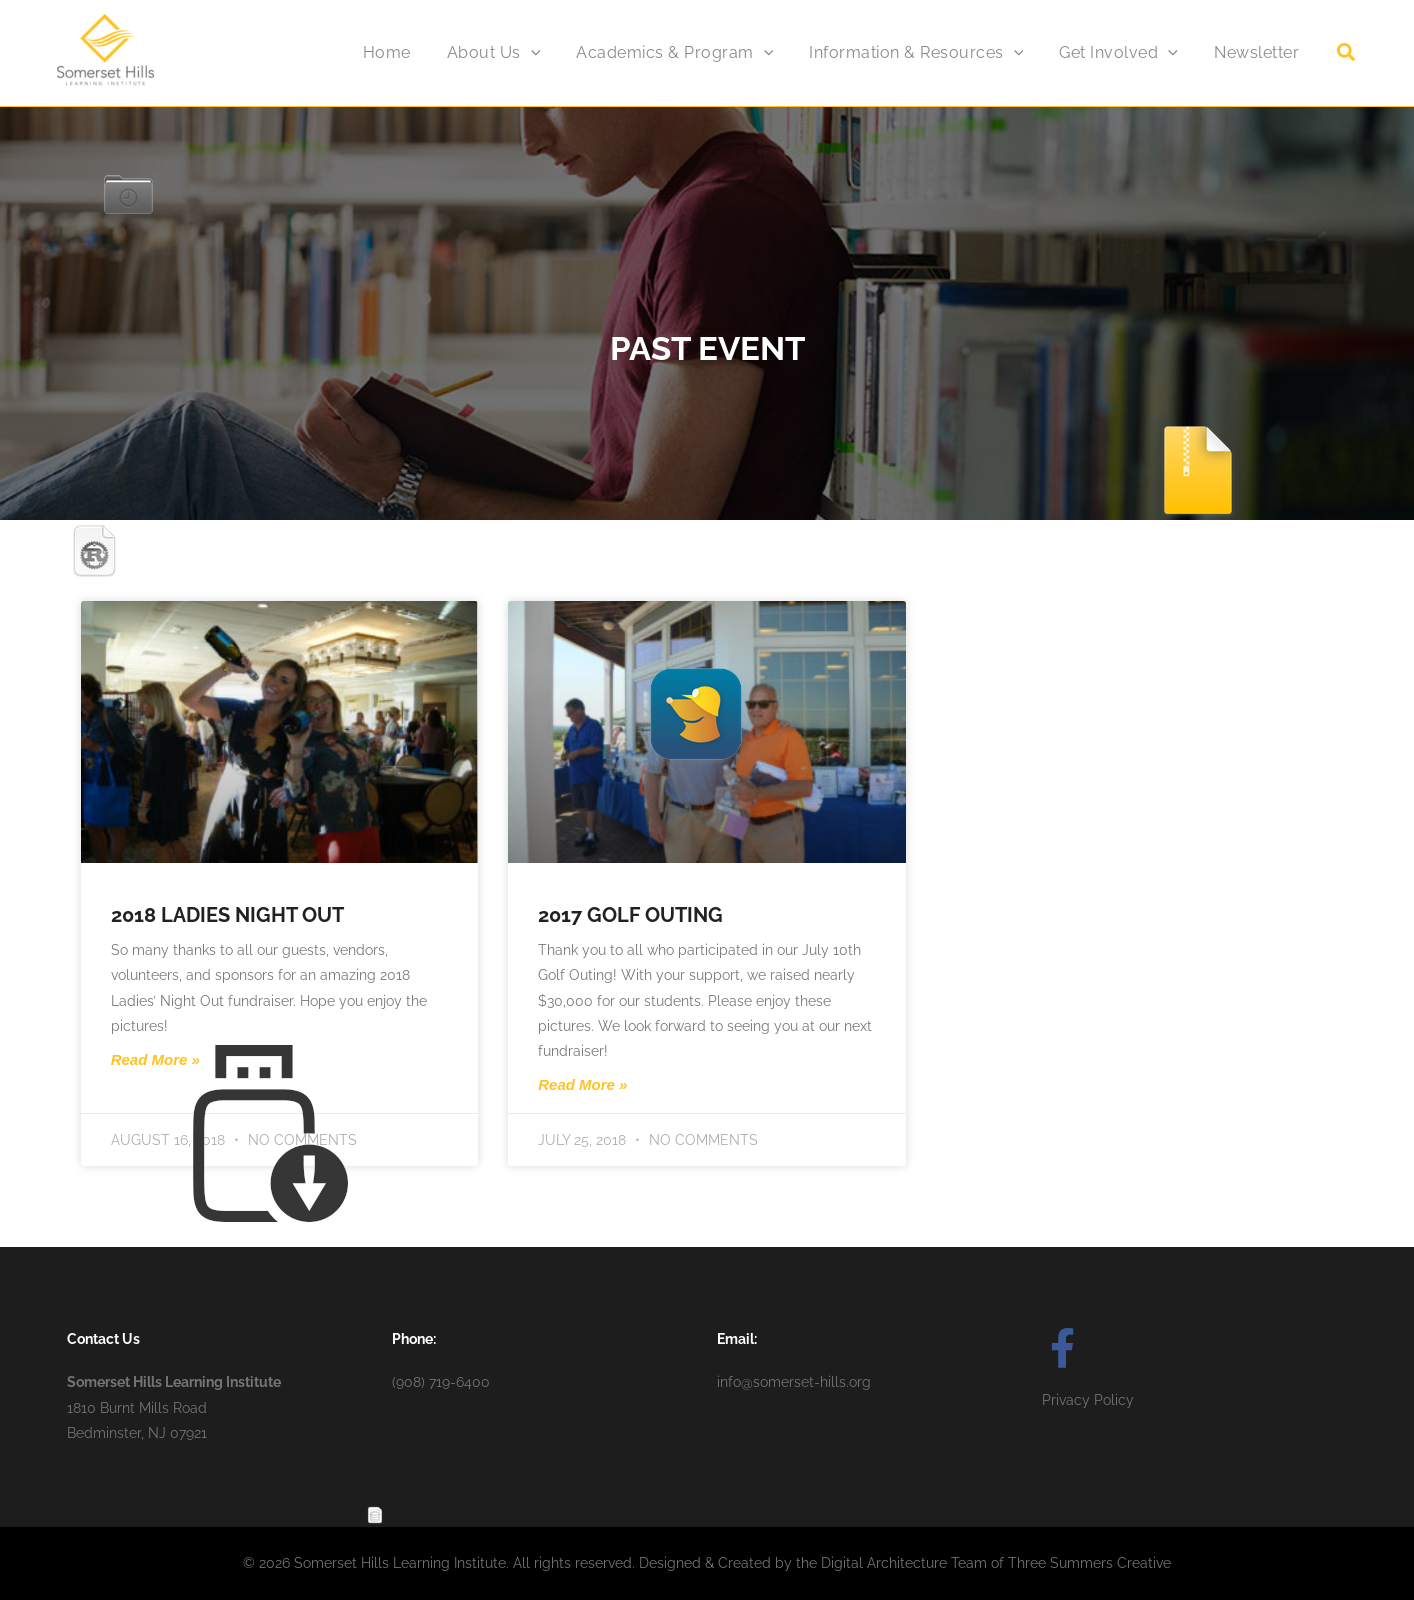 The width and height of the screenshot is (1414, 1600). I want to click on a compressed gzip archive file, so click(1198, 472).